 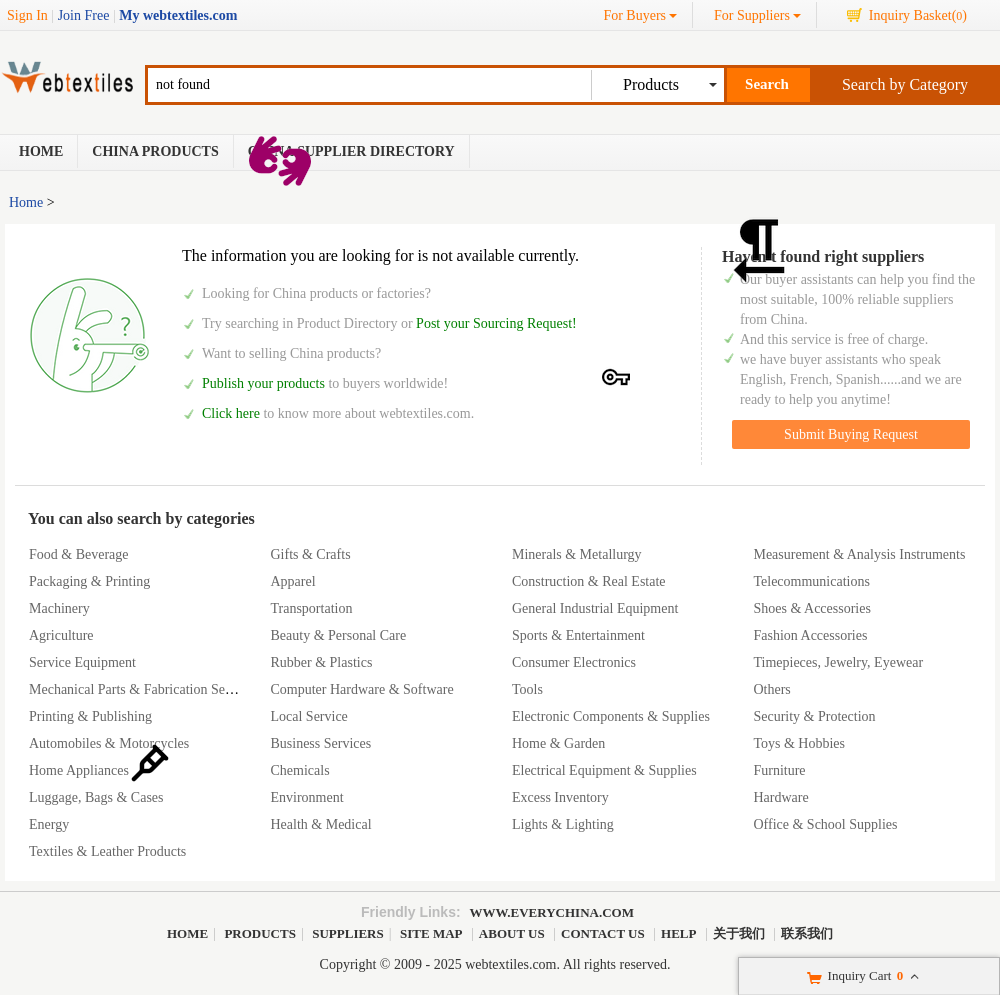 What do you see at coordinates (150, 763) in the screenshot?
I see `indicates accessibility or mobility assistance options` at bounding box center [150, 763].